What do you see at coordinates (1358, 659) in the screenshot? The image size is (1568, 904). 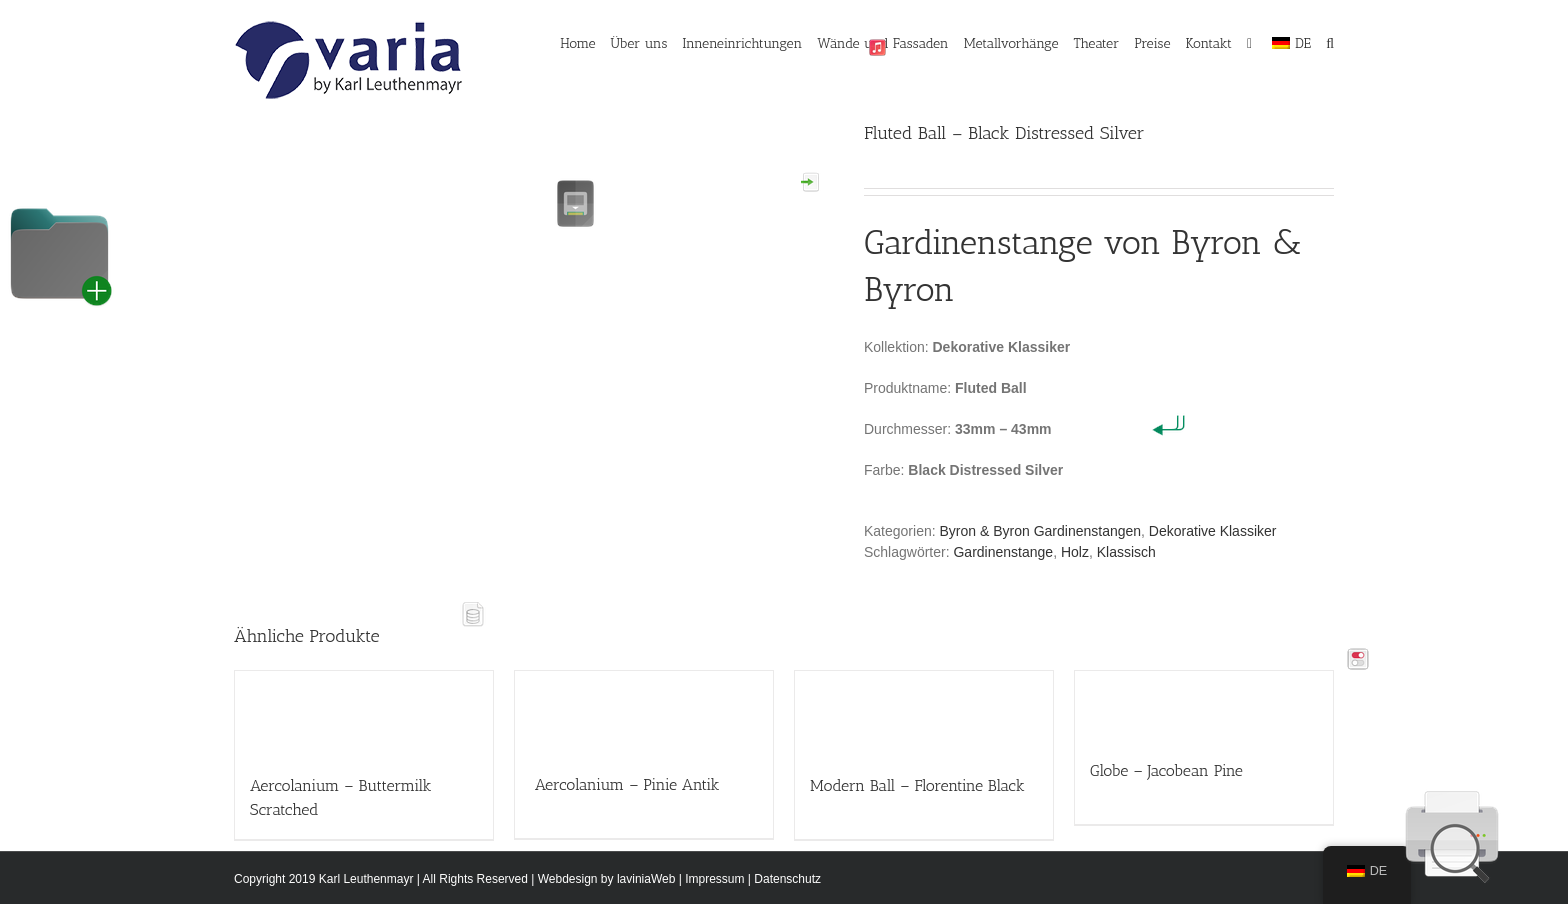 I see `open gnome tweaks settings` at bounding box center [1358, 659].